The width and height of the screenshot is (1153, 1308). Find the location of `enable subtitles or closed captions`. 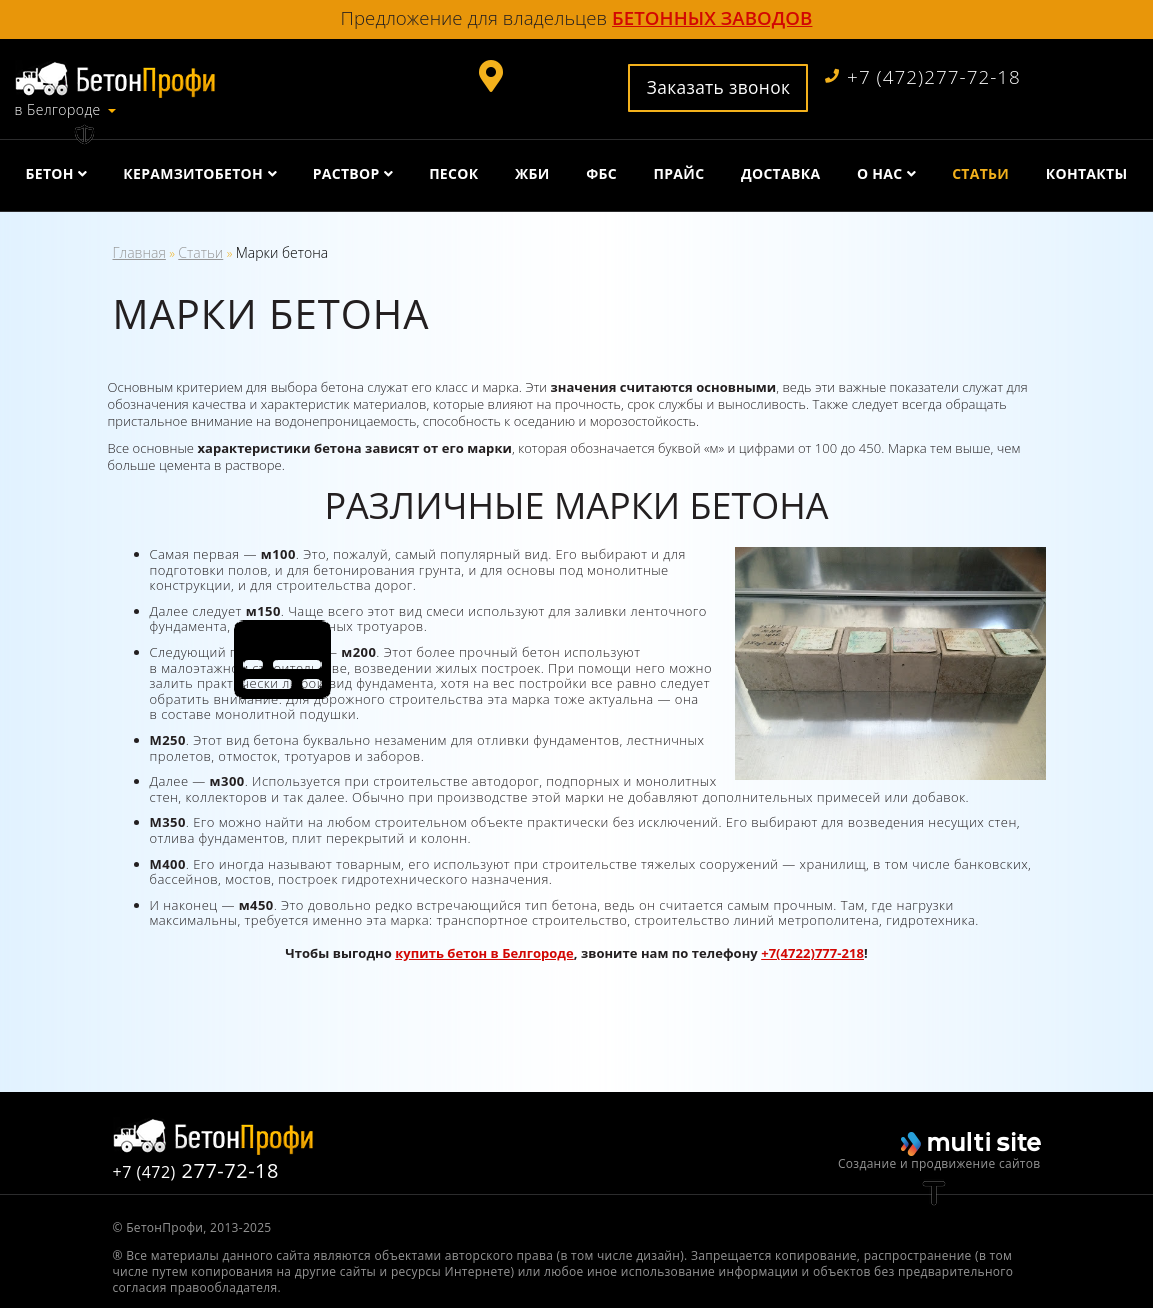

enable subtitles or closed captions is located at coordinates (282, 659).